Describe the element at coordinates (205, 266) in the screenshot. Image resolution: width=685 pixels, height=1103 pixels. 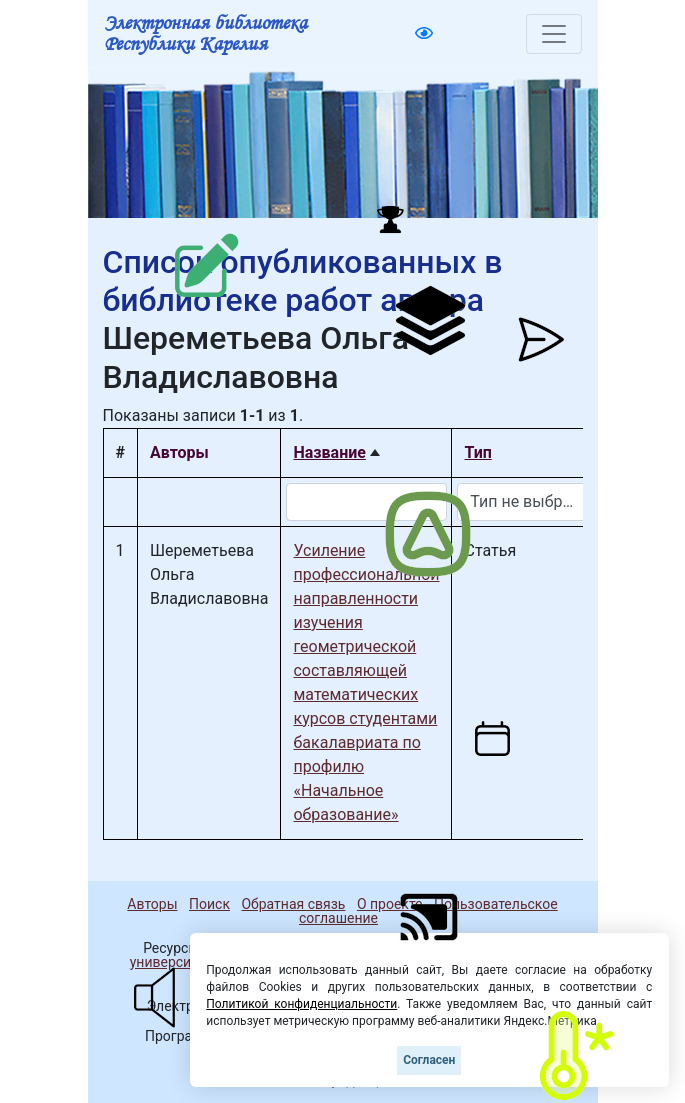
I see `edit or compose a new document` at that location.